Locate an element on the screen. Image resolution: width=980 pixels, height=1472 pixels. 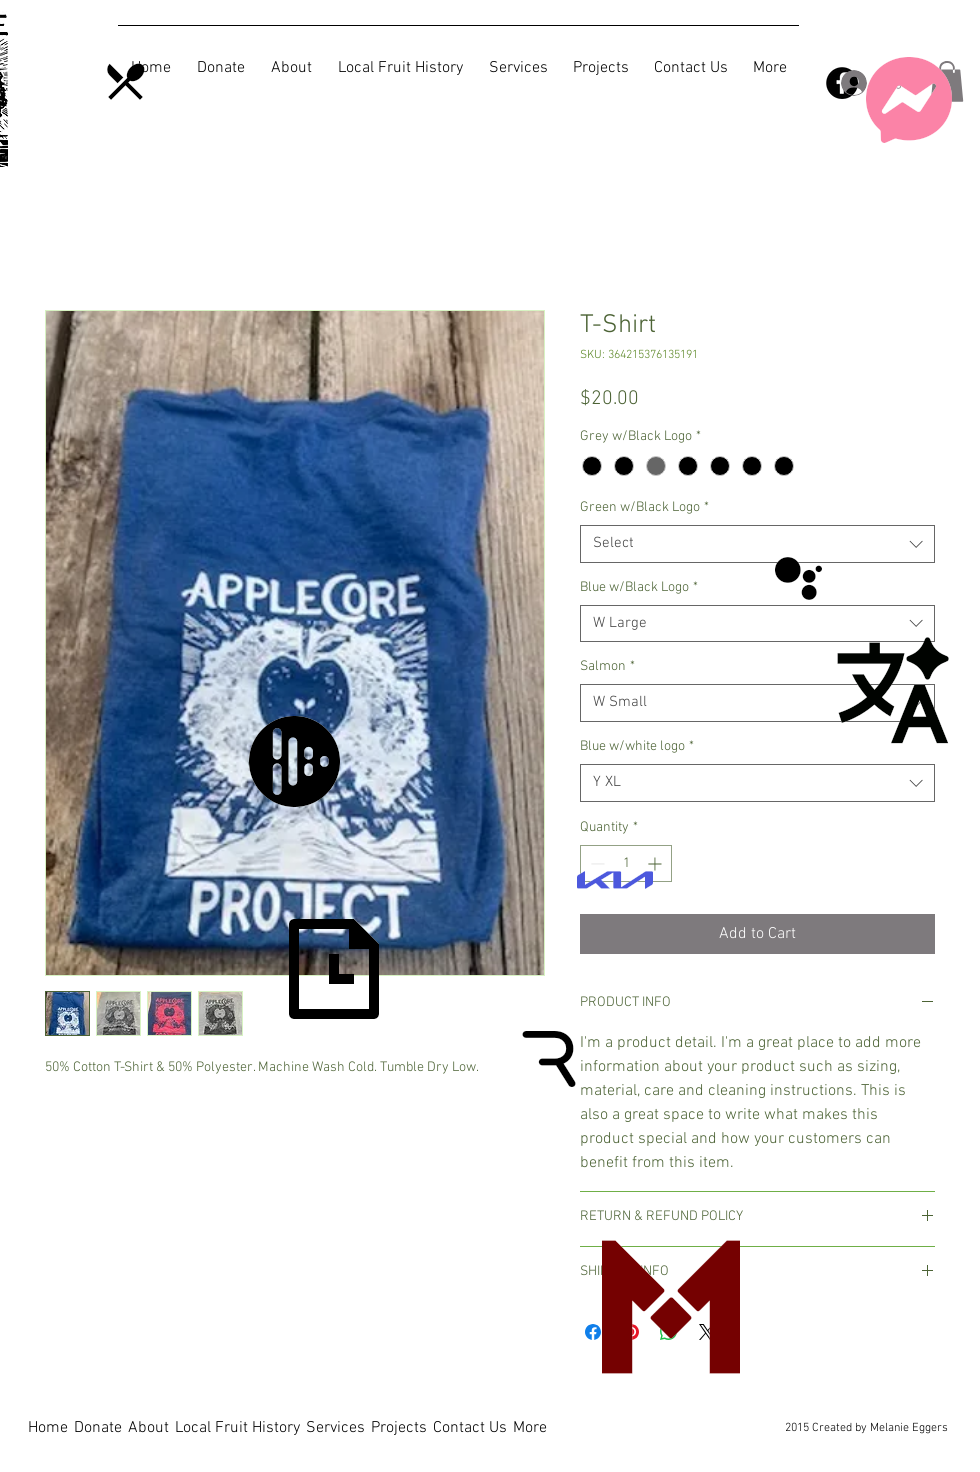
find nearby restaurants is located at coordinates (125, 80).